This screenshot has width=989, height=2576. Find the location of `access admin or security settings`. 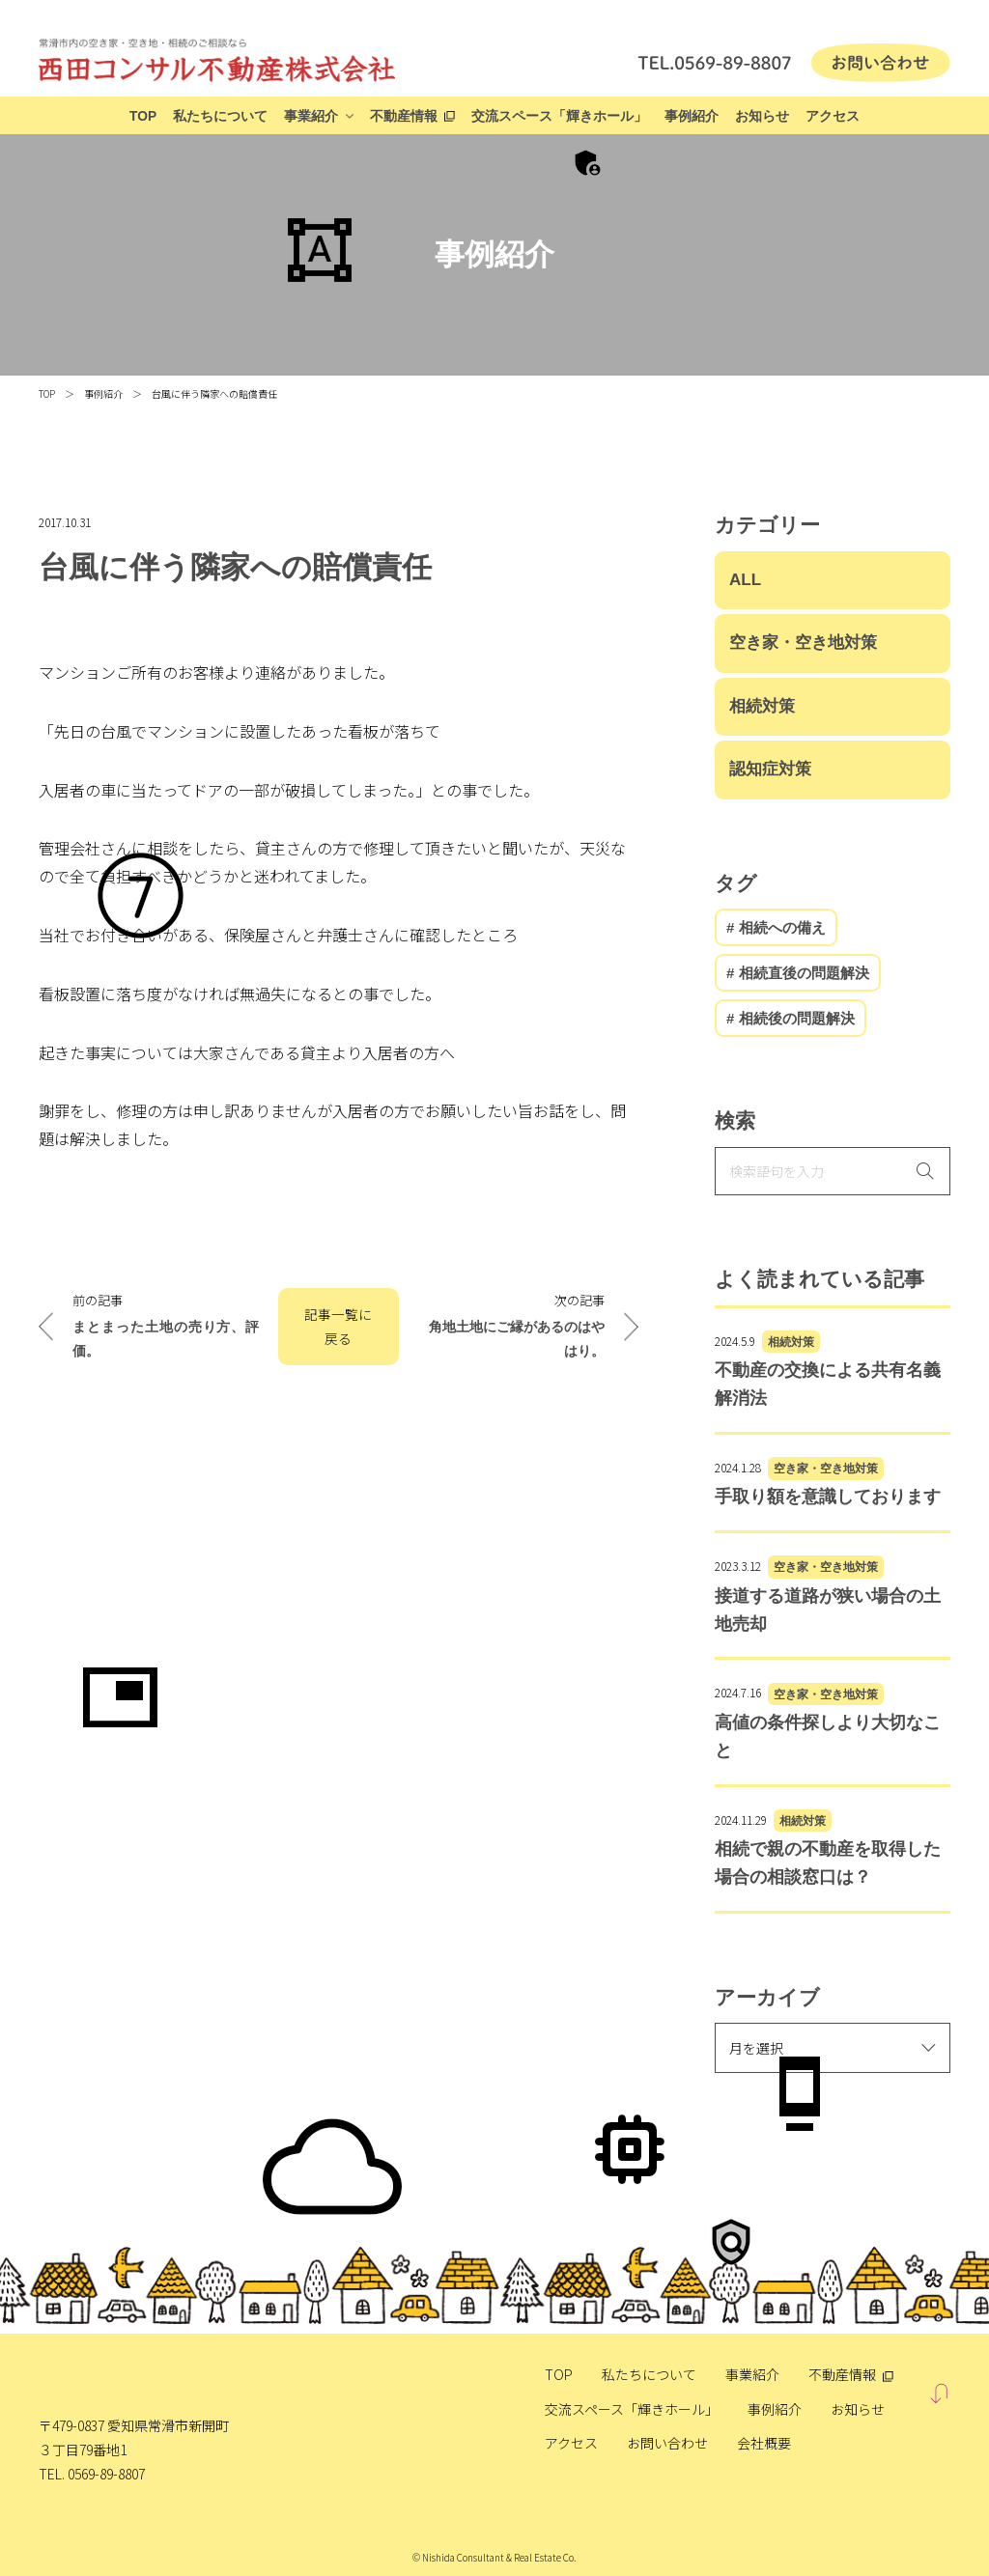

access admin or security settings is located at coordinates (587, 162).